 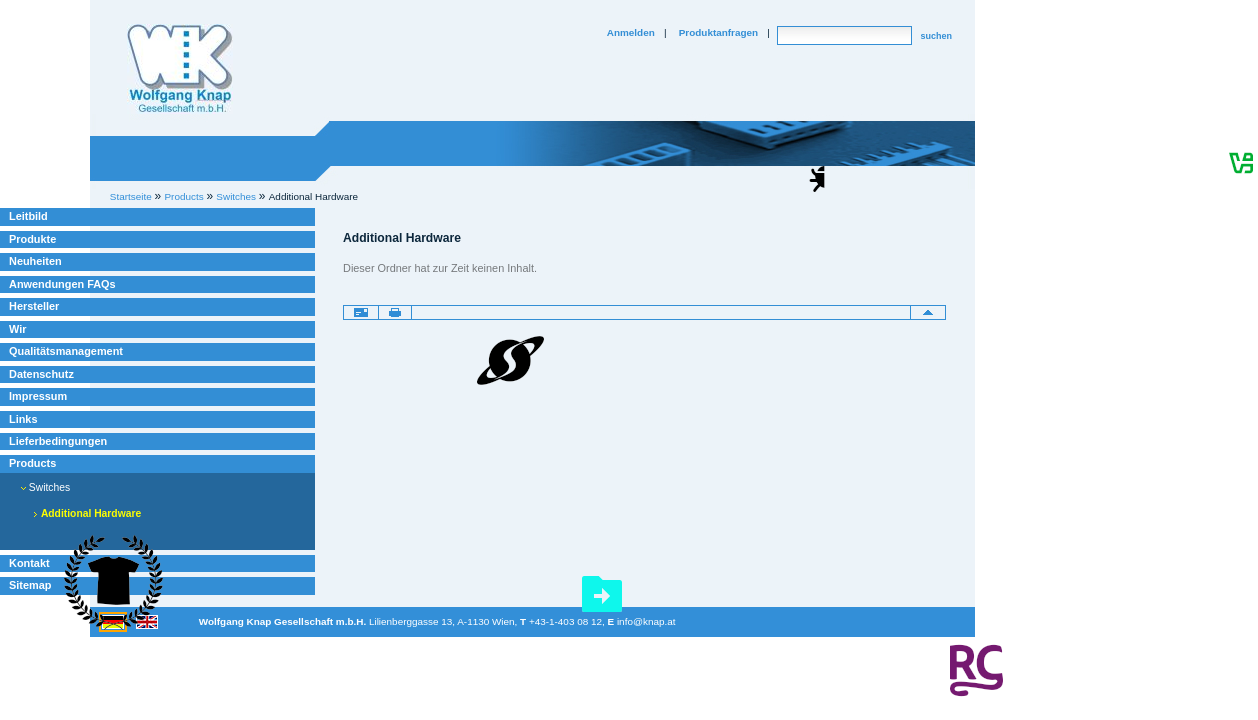 What do you see at coordinates (1241, 163) in the screenshot?
I see `open VirtualBox virtual machine manager` at bounding box center [1241, 163].